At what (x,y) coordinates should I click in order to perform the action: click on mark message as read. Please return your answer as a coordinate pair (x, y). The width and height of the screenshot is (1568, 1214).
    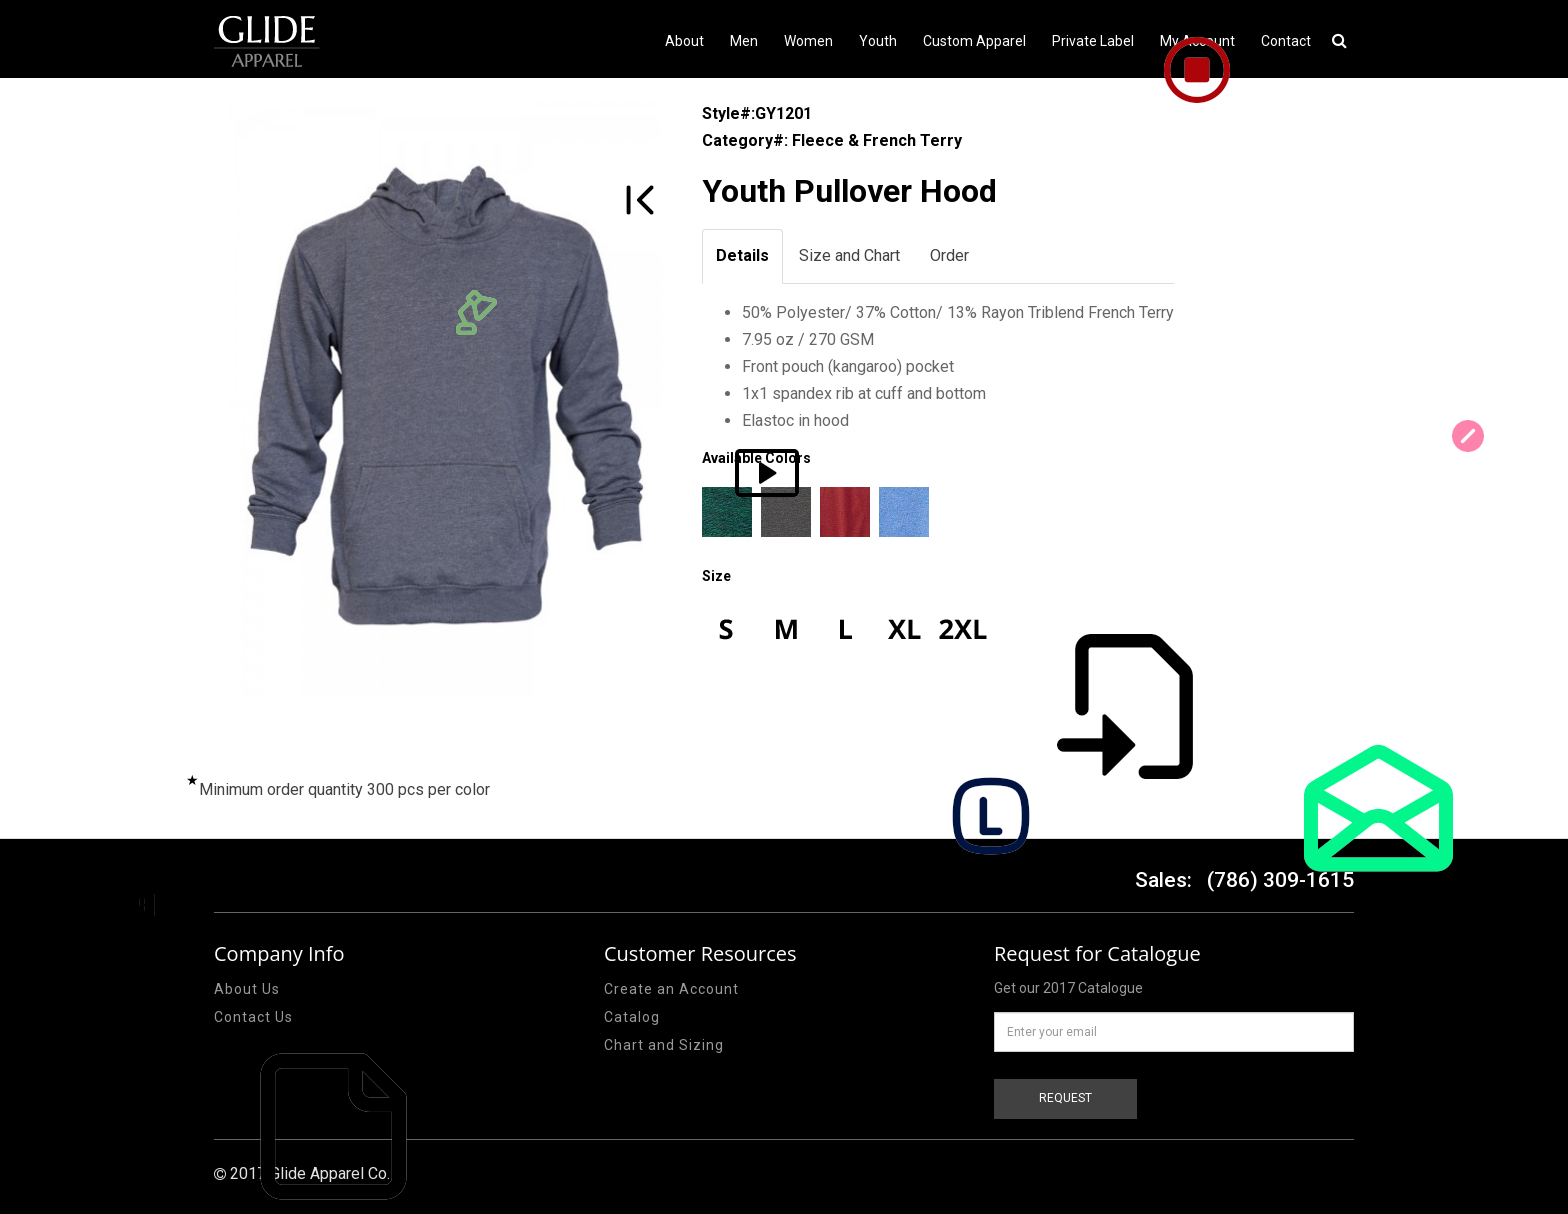
    Looking at the image, I should click on (1378, 815).